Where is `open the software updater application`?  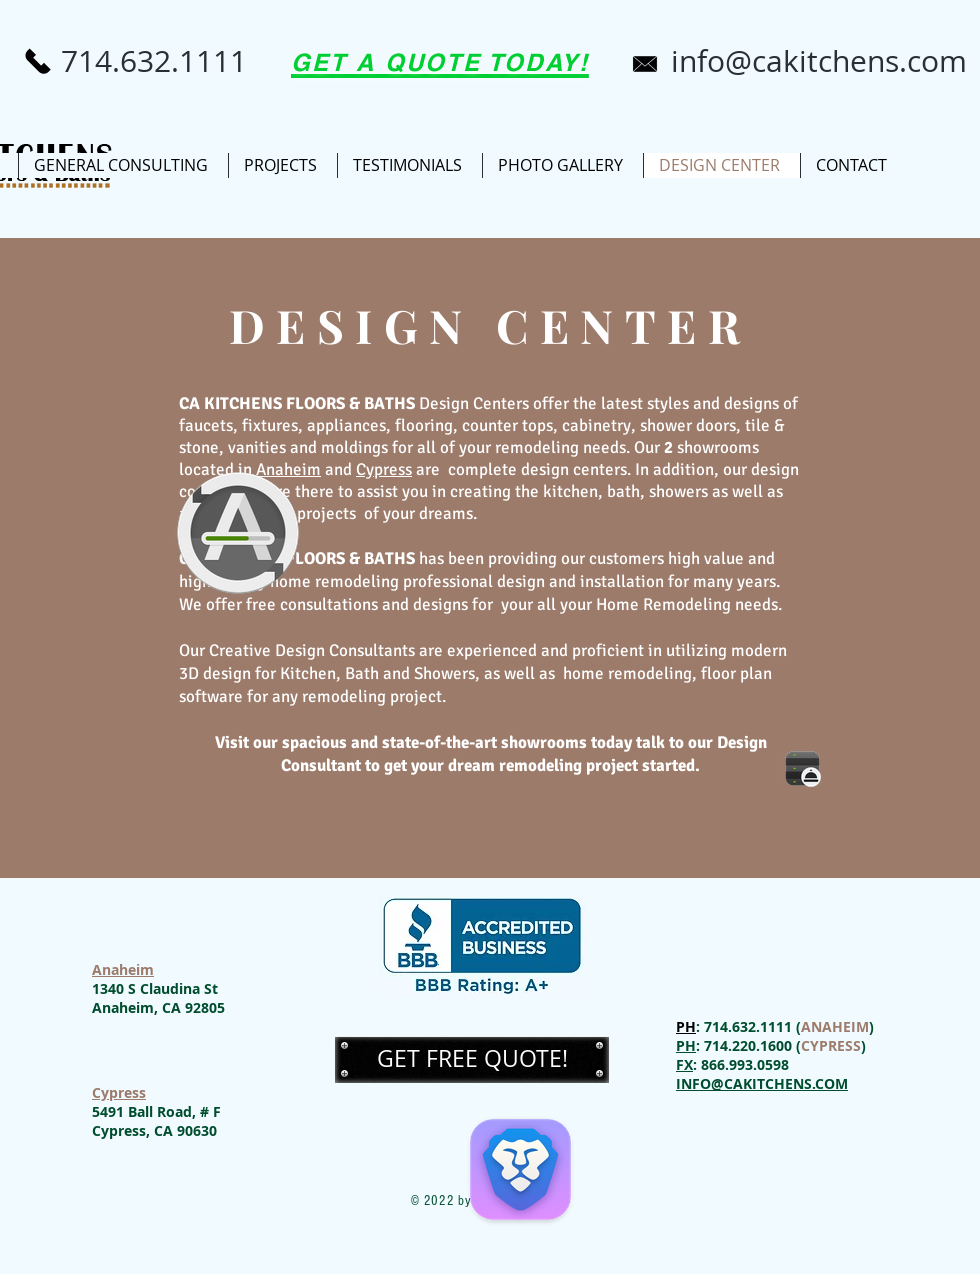
open the software updater application is located at coordinates (238, 533).